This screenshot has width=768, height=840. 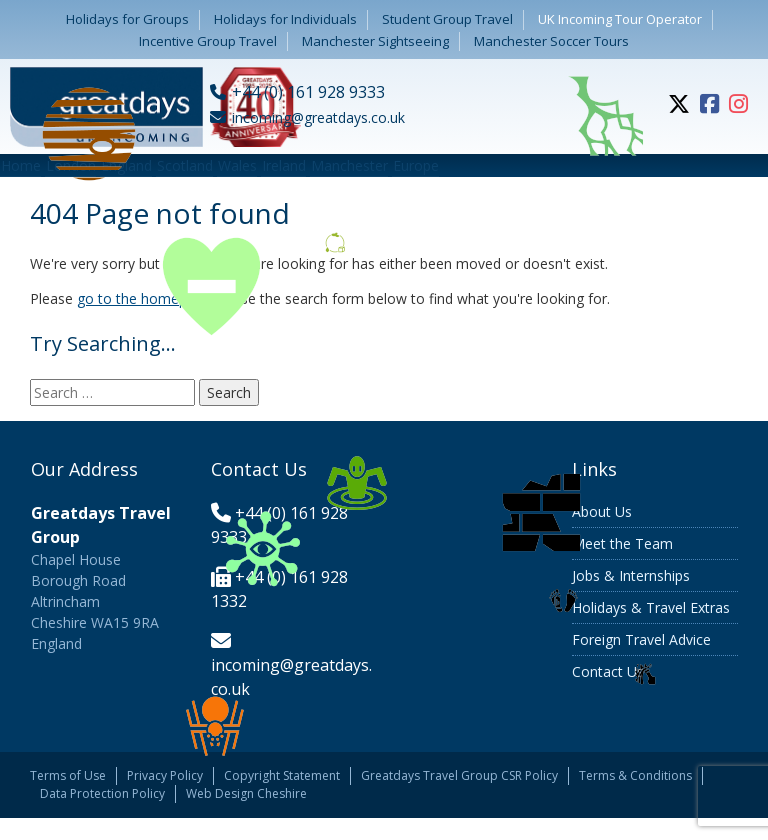 What do you see at coordinates (603, 116) in the screenshot?
I see `indicates lightning or electrical damage effect` at bounding box center [603, 116].